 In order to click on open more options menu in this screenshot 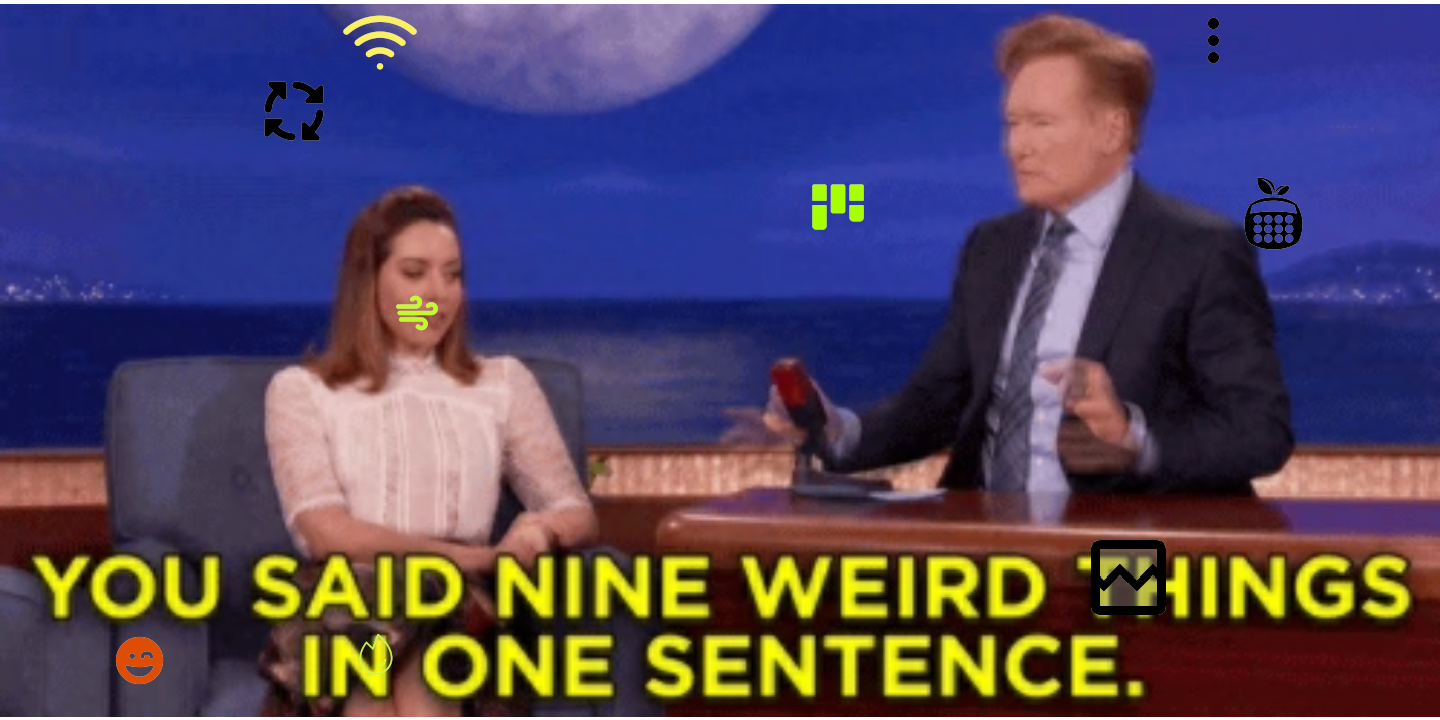, I will do `click(1213, 40)`.